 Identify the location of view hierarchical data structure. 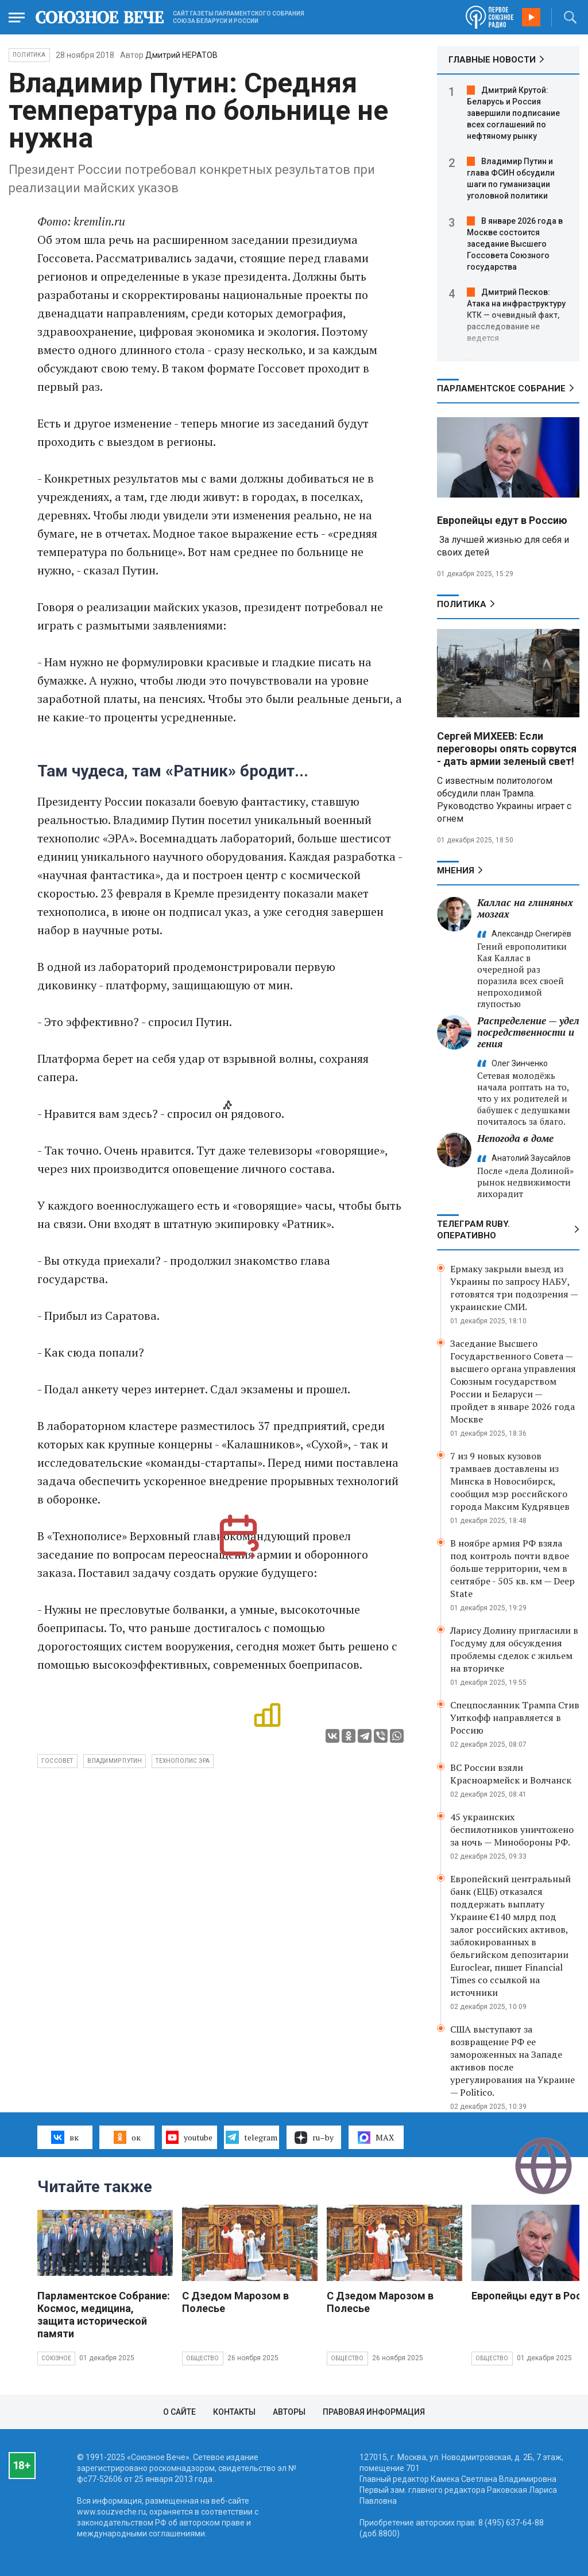
(227, 1105).